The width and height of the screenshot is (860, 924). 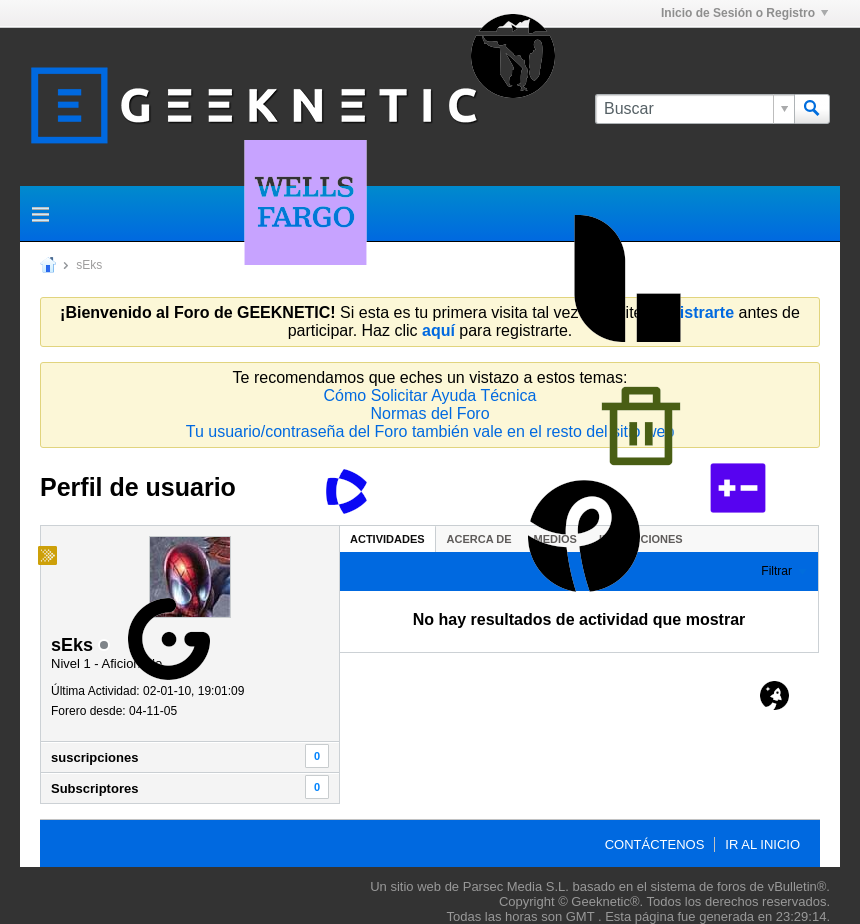 I want to click on delete selected item, so click(x=641, y=426).